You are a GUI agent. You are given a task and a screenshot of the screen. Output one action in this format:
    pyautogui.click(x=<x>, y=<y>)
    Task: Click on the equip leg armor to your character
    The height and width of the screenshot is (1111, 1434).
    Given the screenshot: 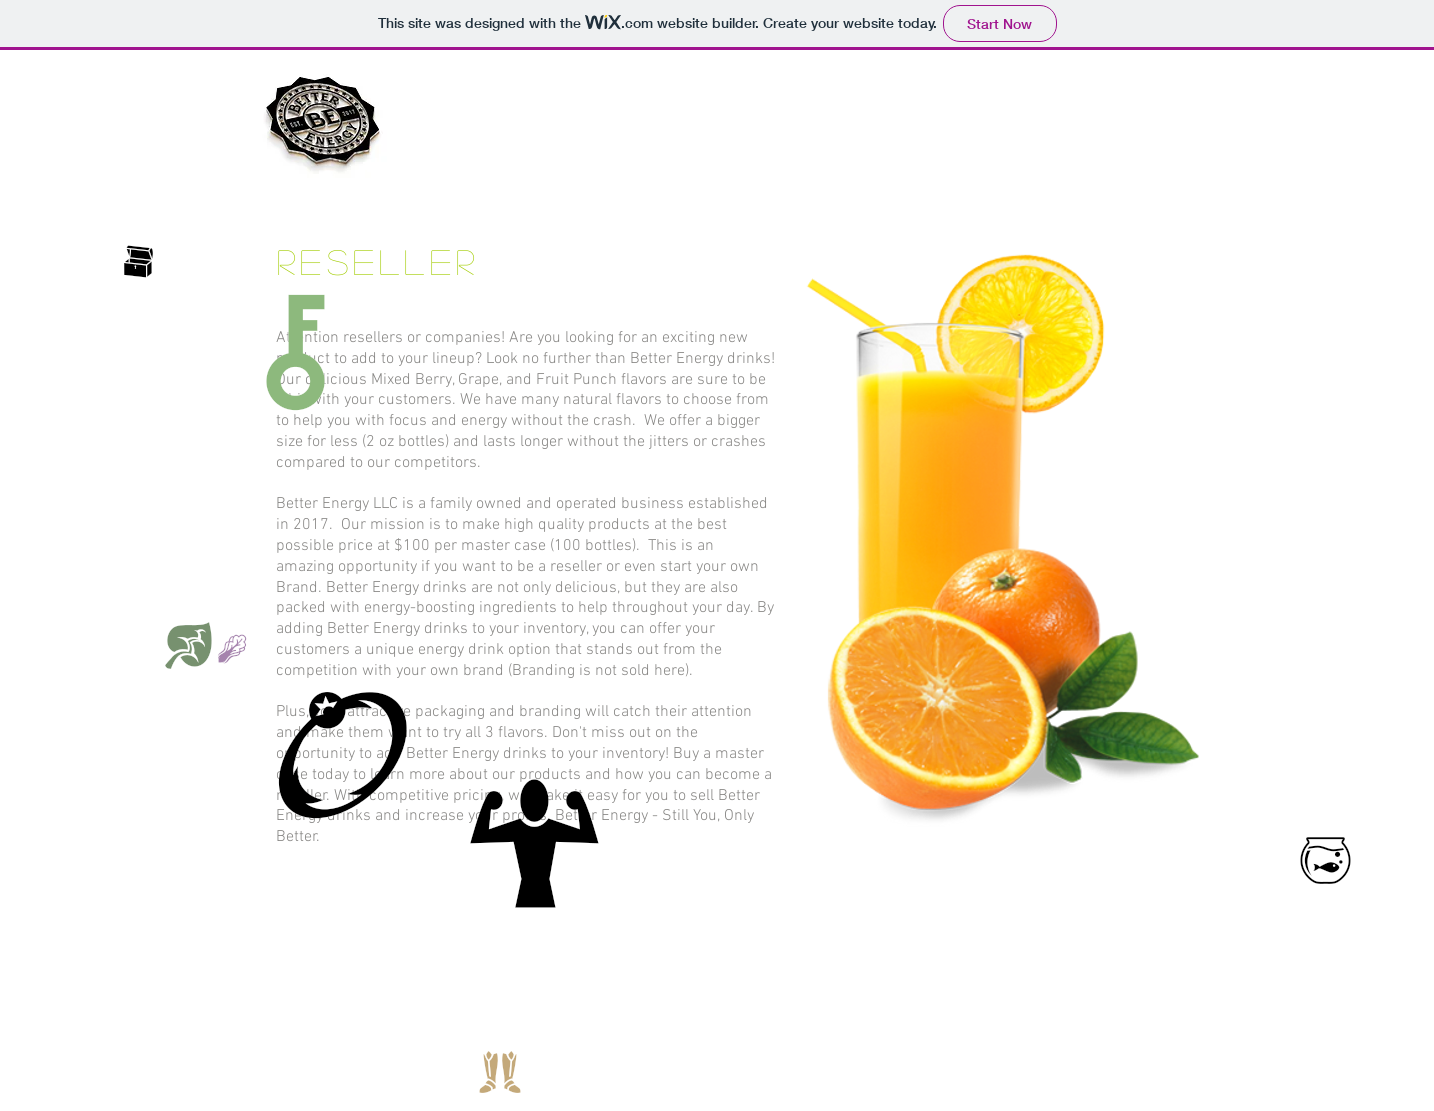 What is the action you would take?
    pyautogui.click(x=500, y=1072)
    